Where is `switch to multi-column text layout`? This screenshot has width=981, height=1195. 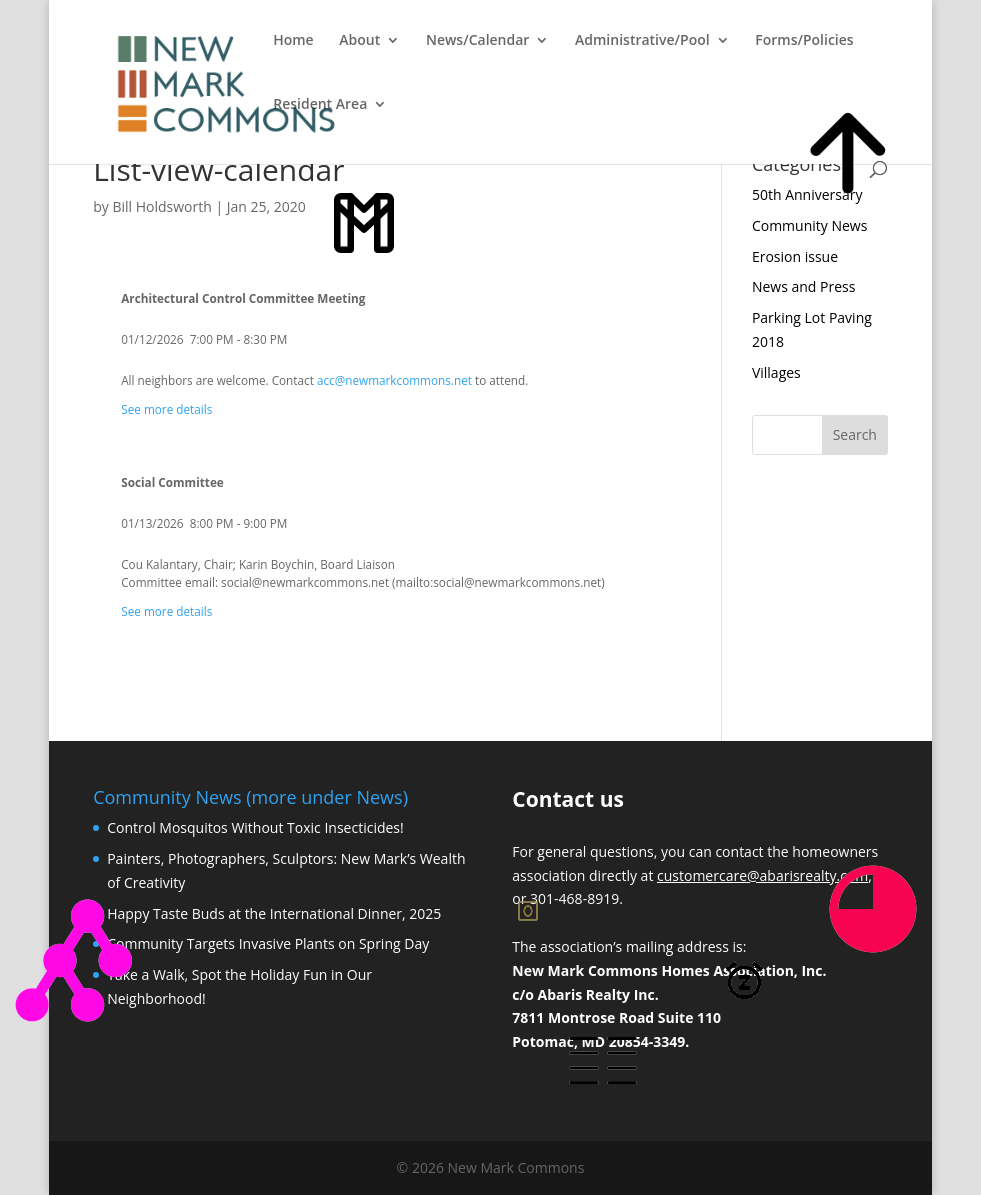
switch to multi-column text layout is located at coordinates (603, 1062).